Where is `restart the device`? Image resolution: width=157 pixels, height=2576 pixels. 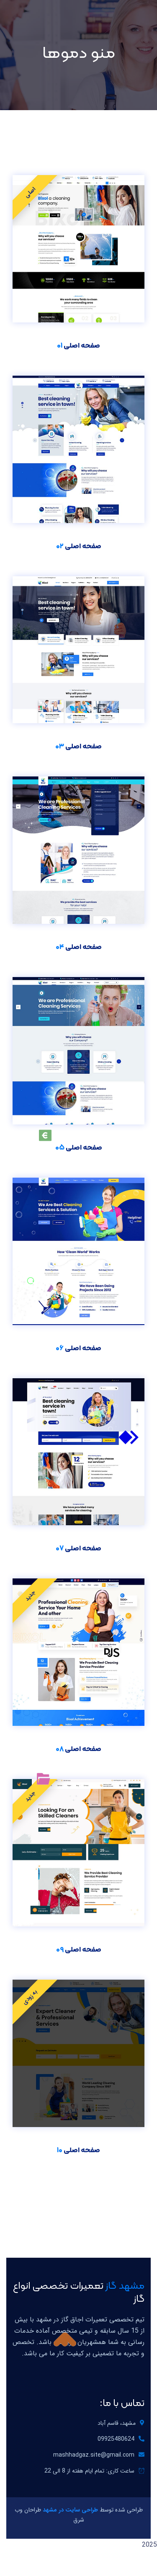
restart the device is located at coordinates (31, 1281).